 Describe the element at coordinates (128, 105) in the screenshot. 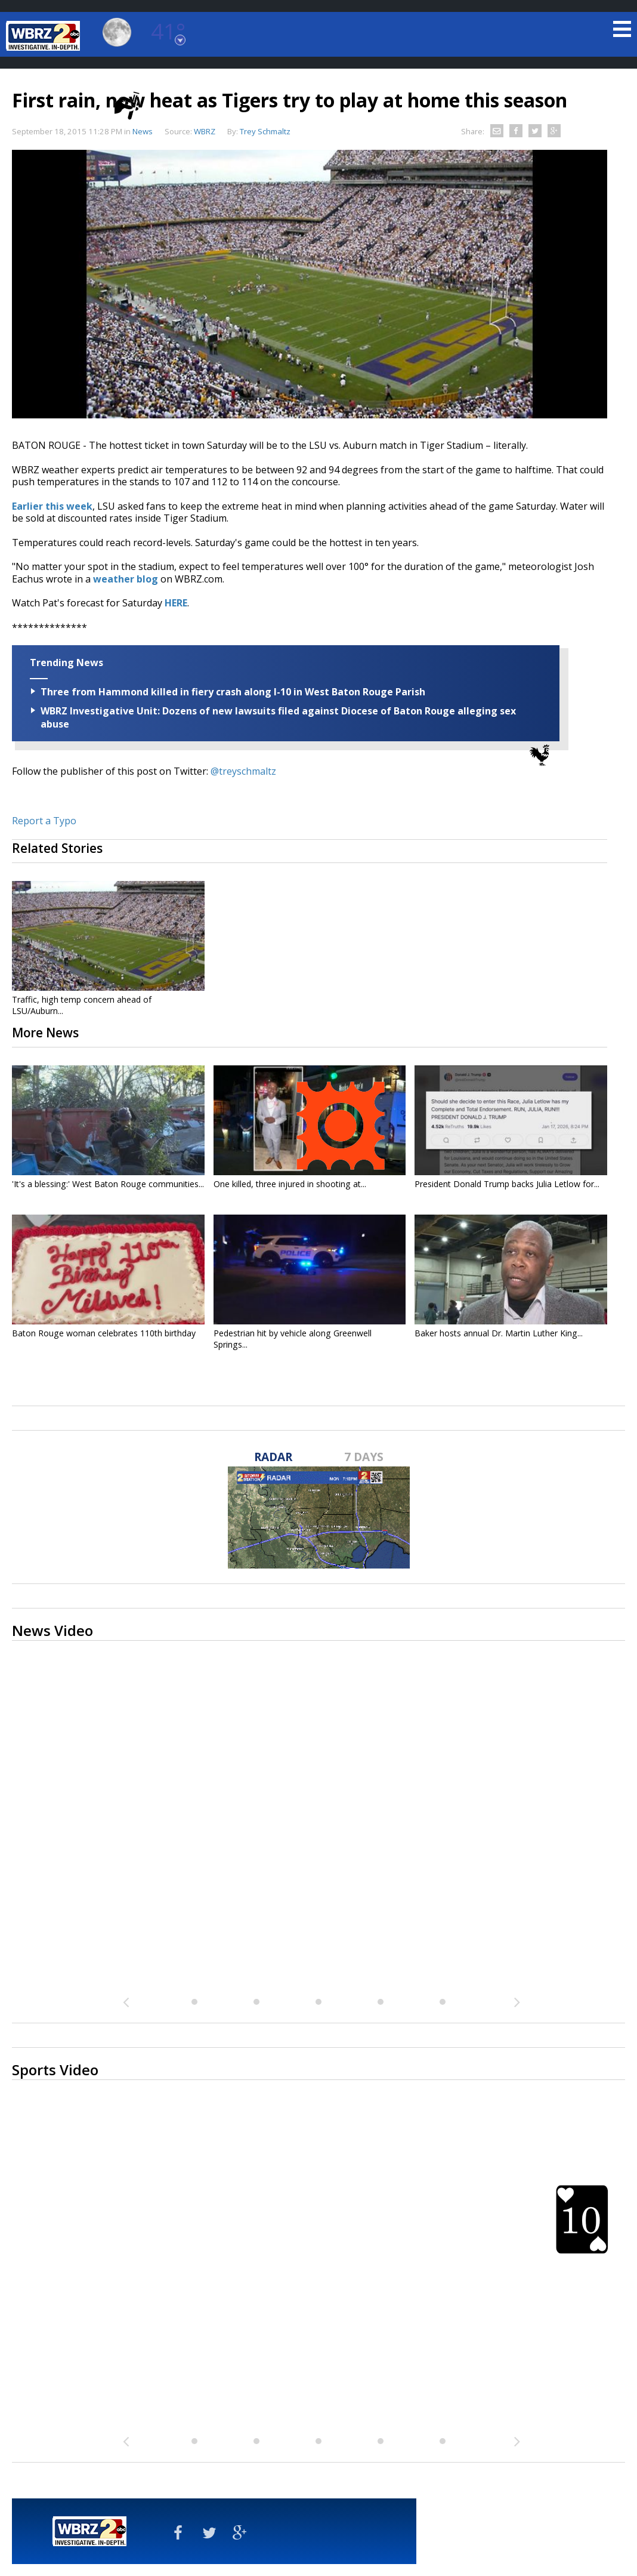

I see `conduct a science experiment or lab test` at that location.